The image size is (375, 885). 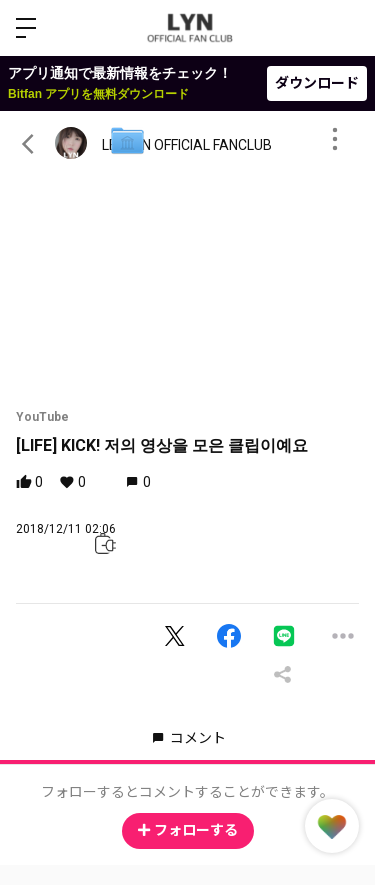 What do you see at coordinates (105, 543) in the screenshot?
I see `access power and battery settings` at bounding box center [105, 543].